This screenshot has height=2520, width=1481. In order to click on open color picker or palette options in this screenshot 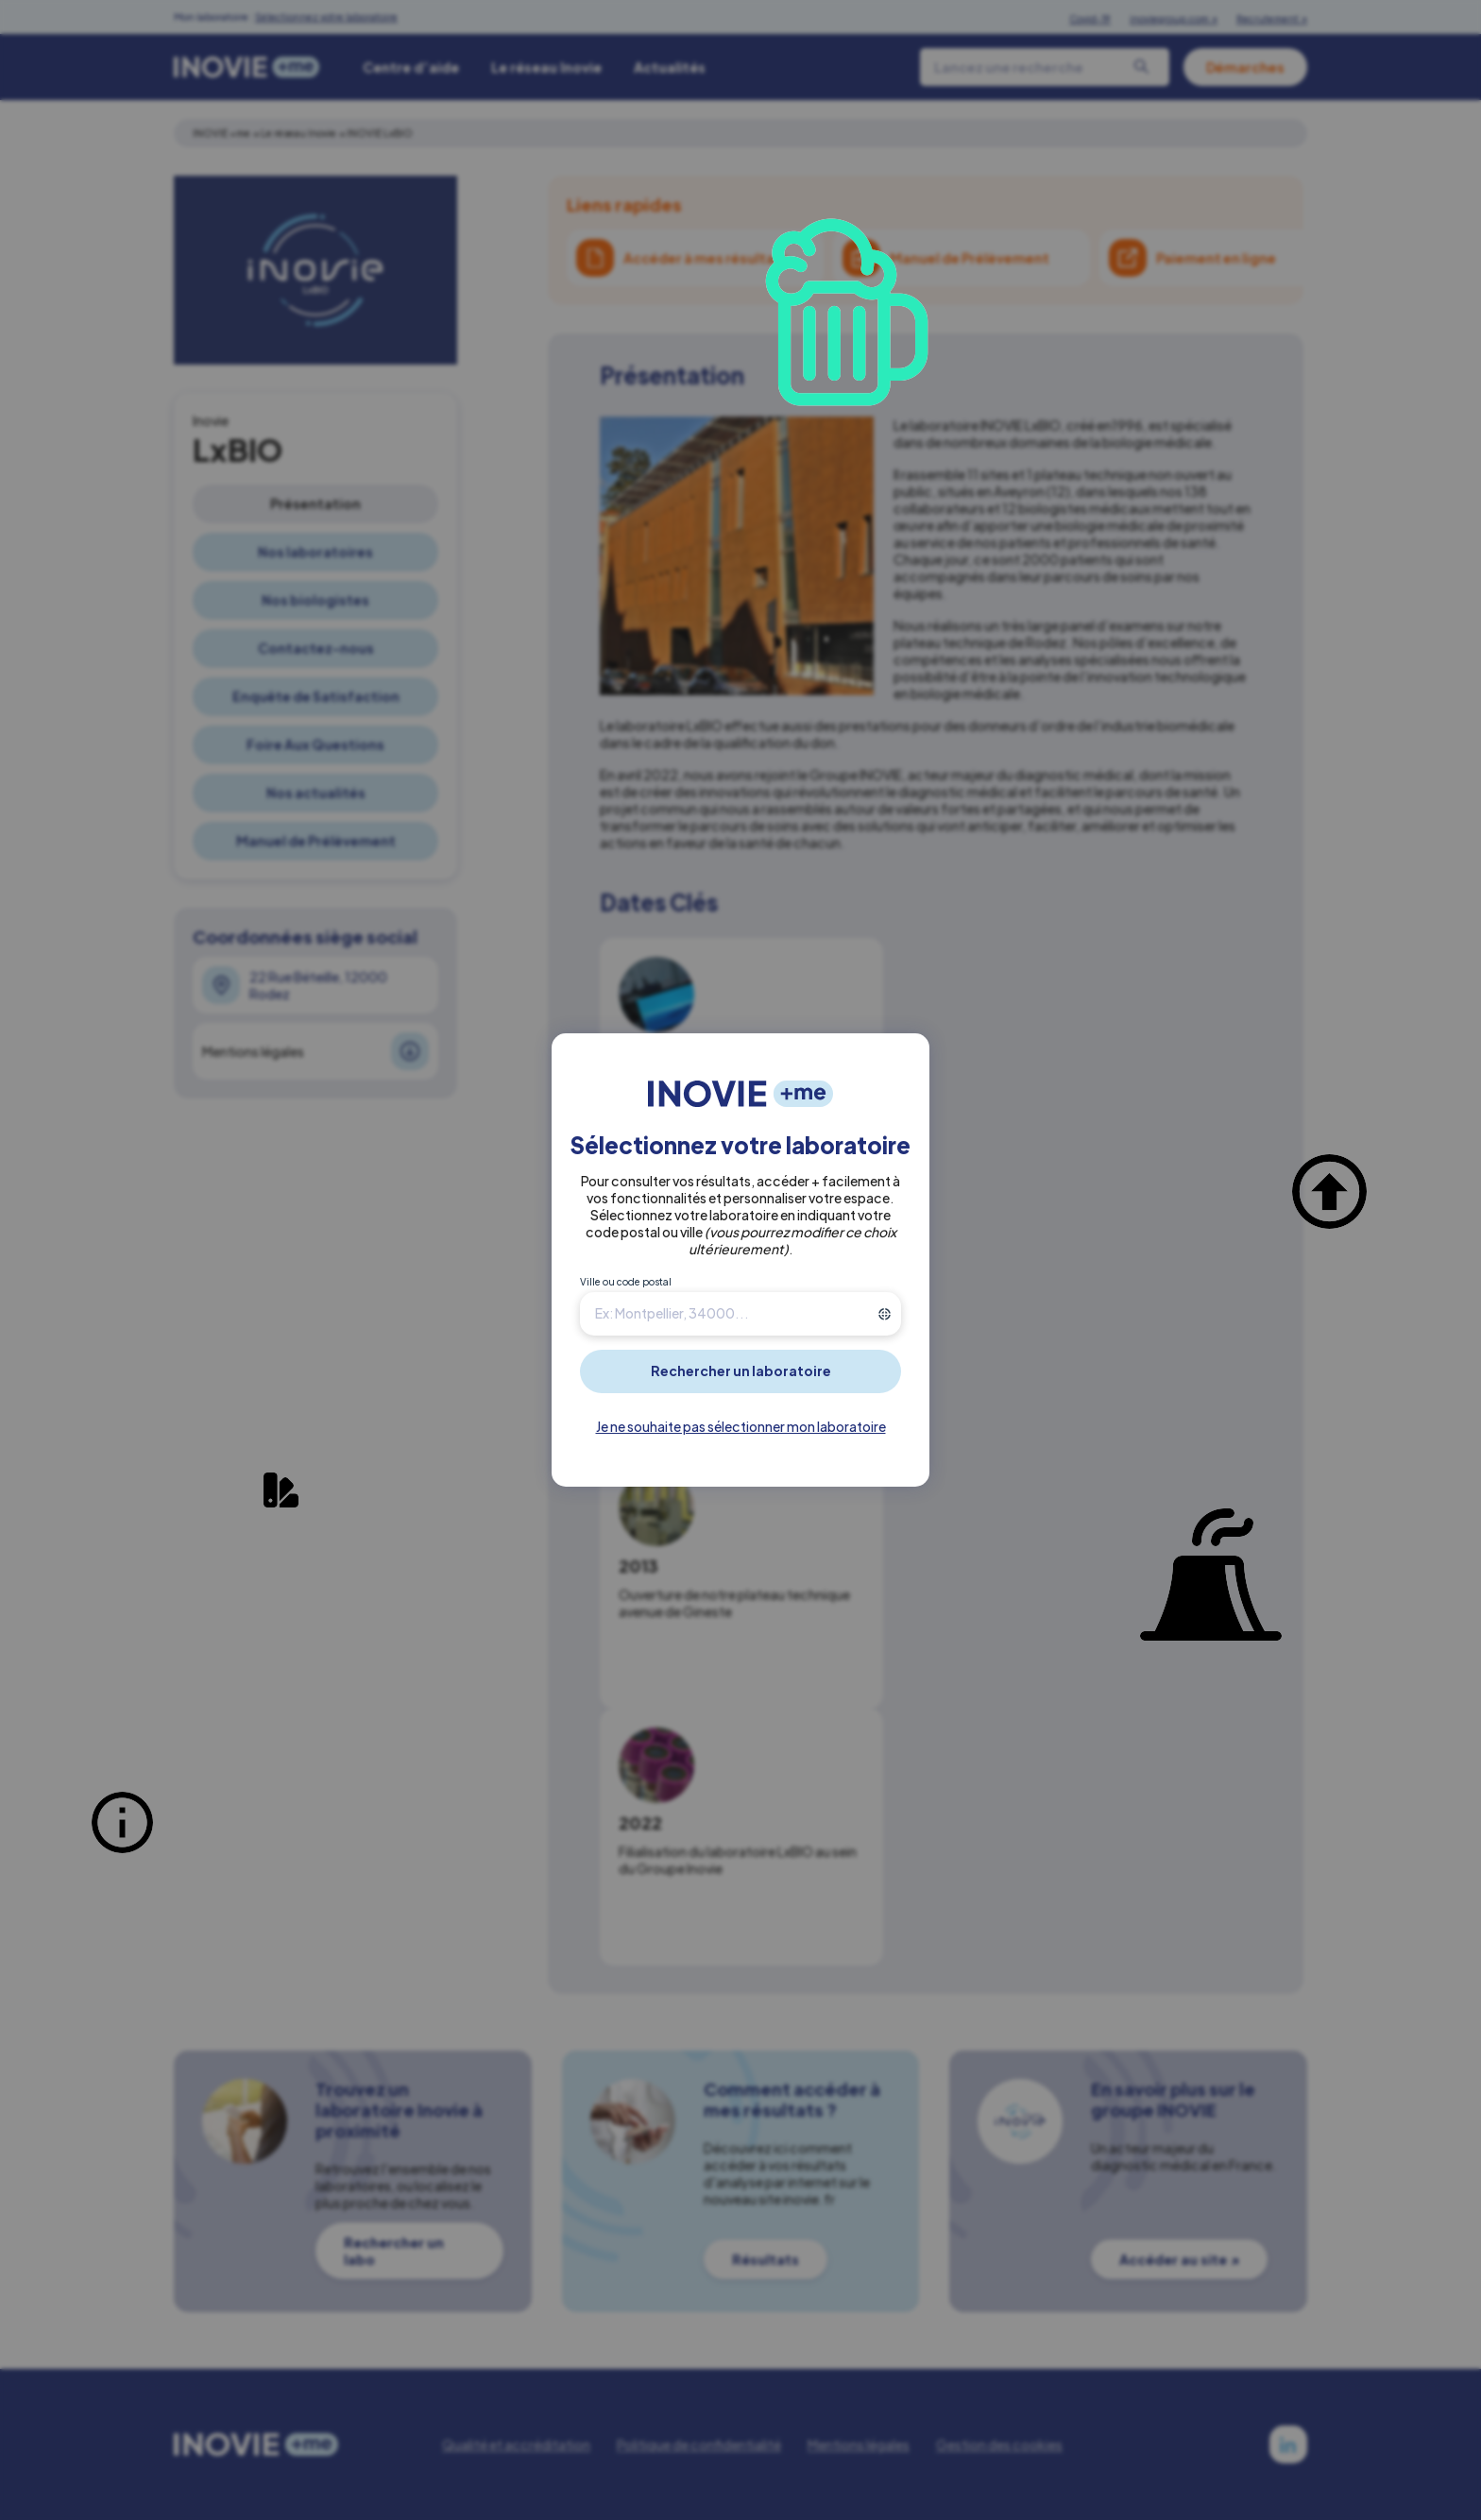, I will do `click(281, 1490)`.